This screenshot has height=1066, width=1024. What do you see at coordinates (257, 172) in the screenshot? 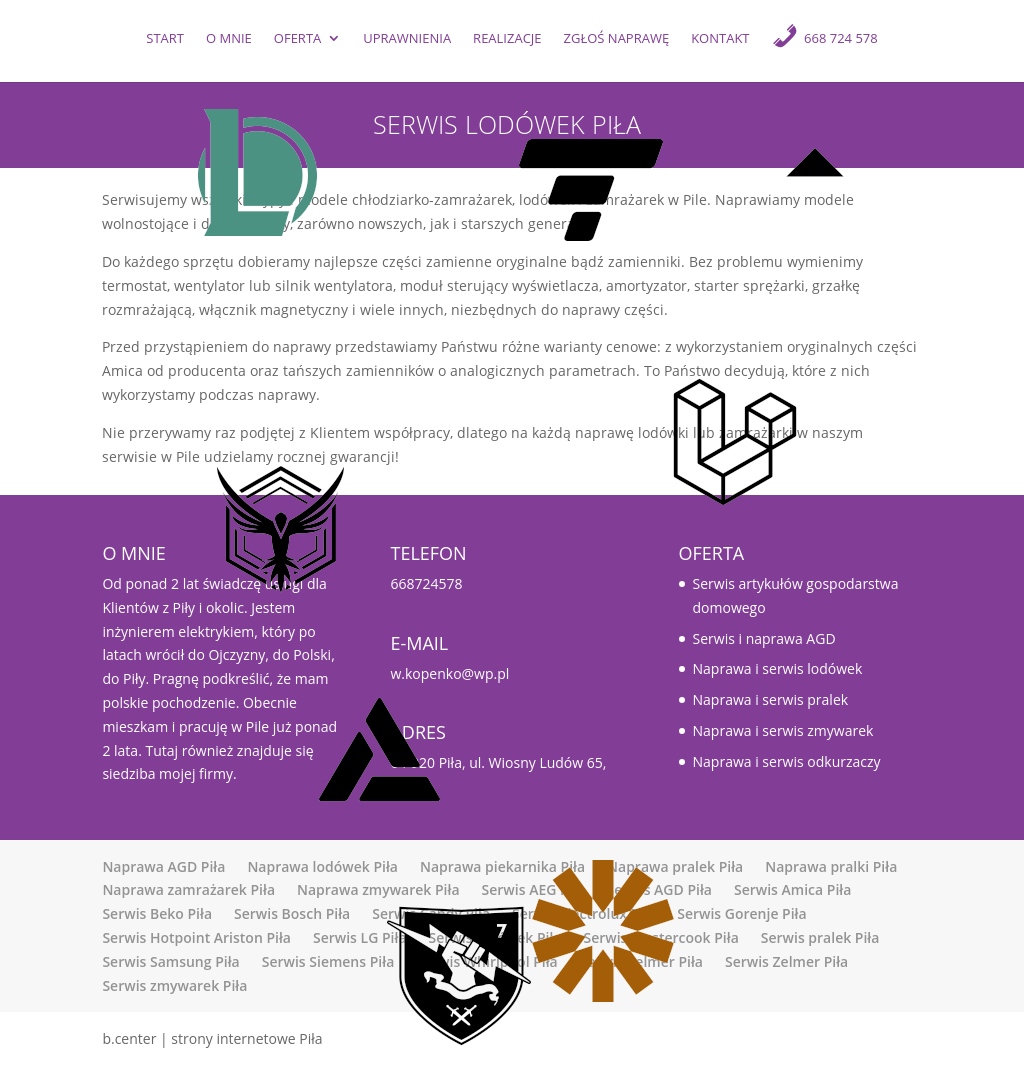
I see `launch League of Legends` at bounding box center [257, 172].